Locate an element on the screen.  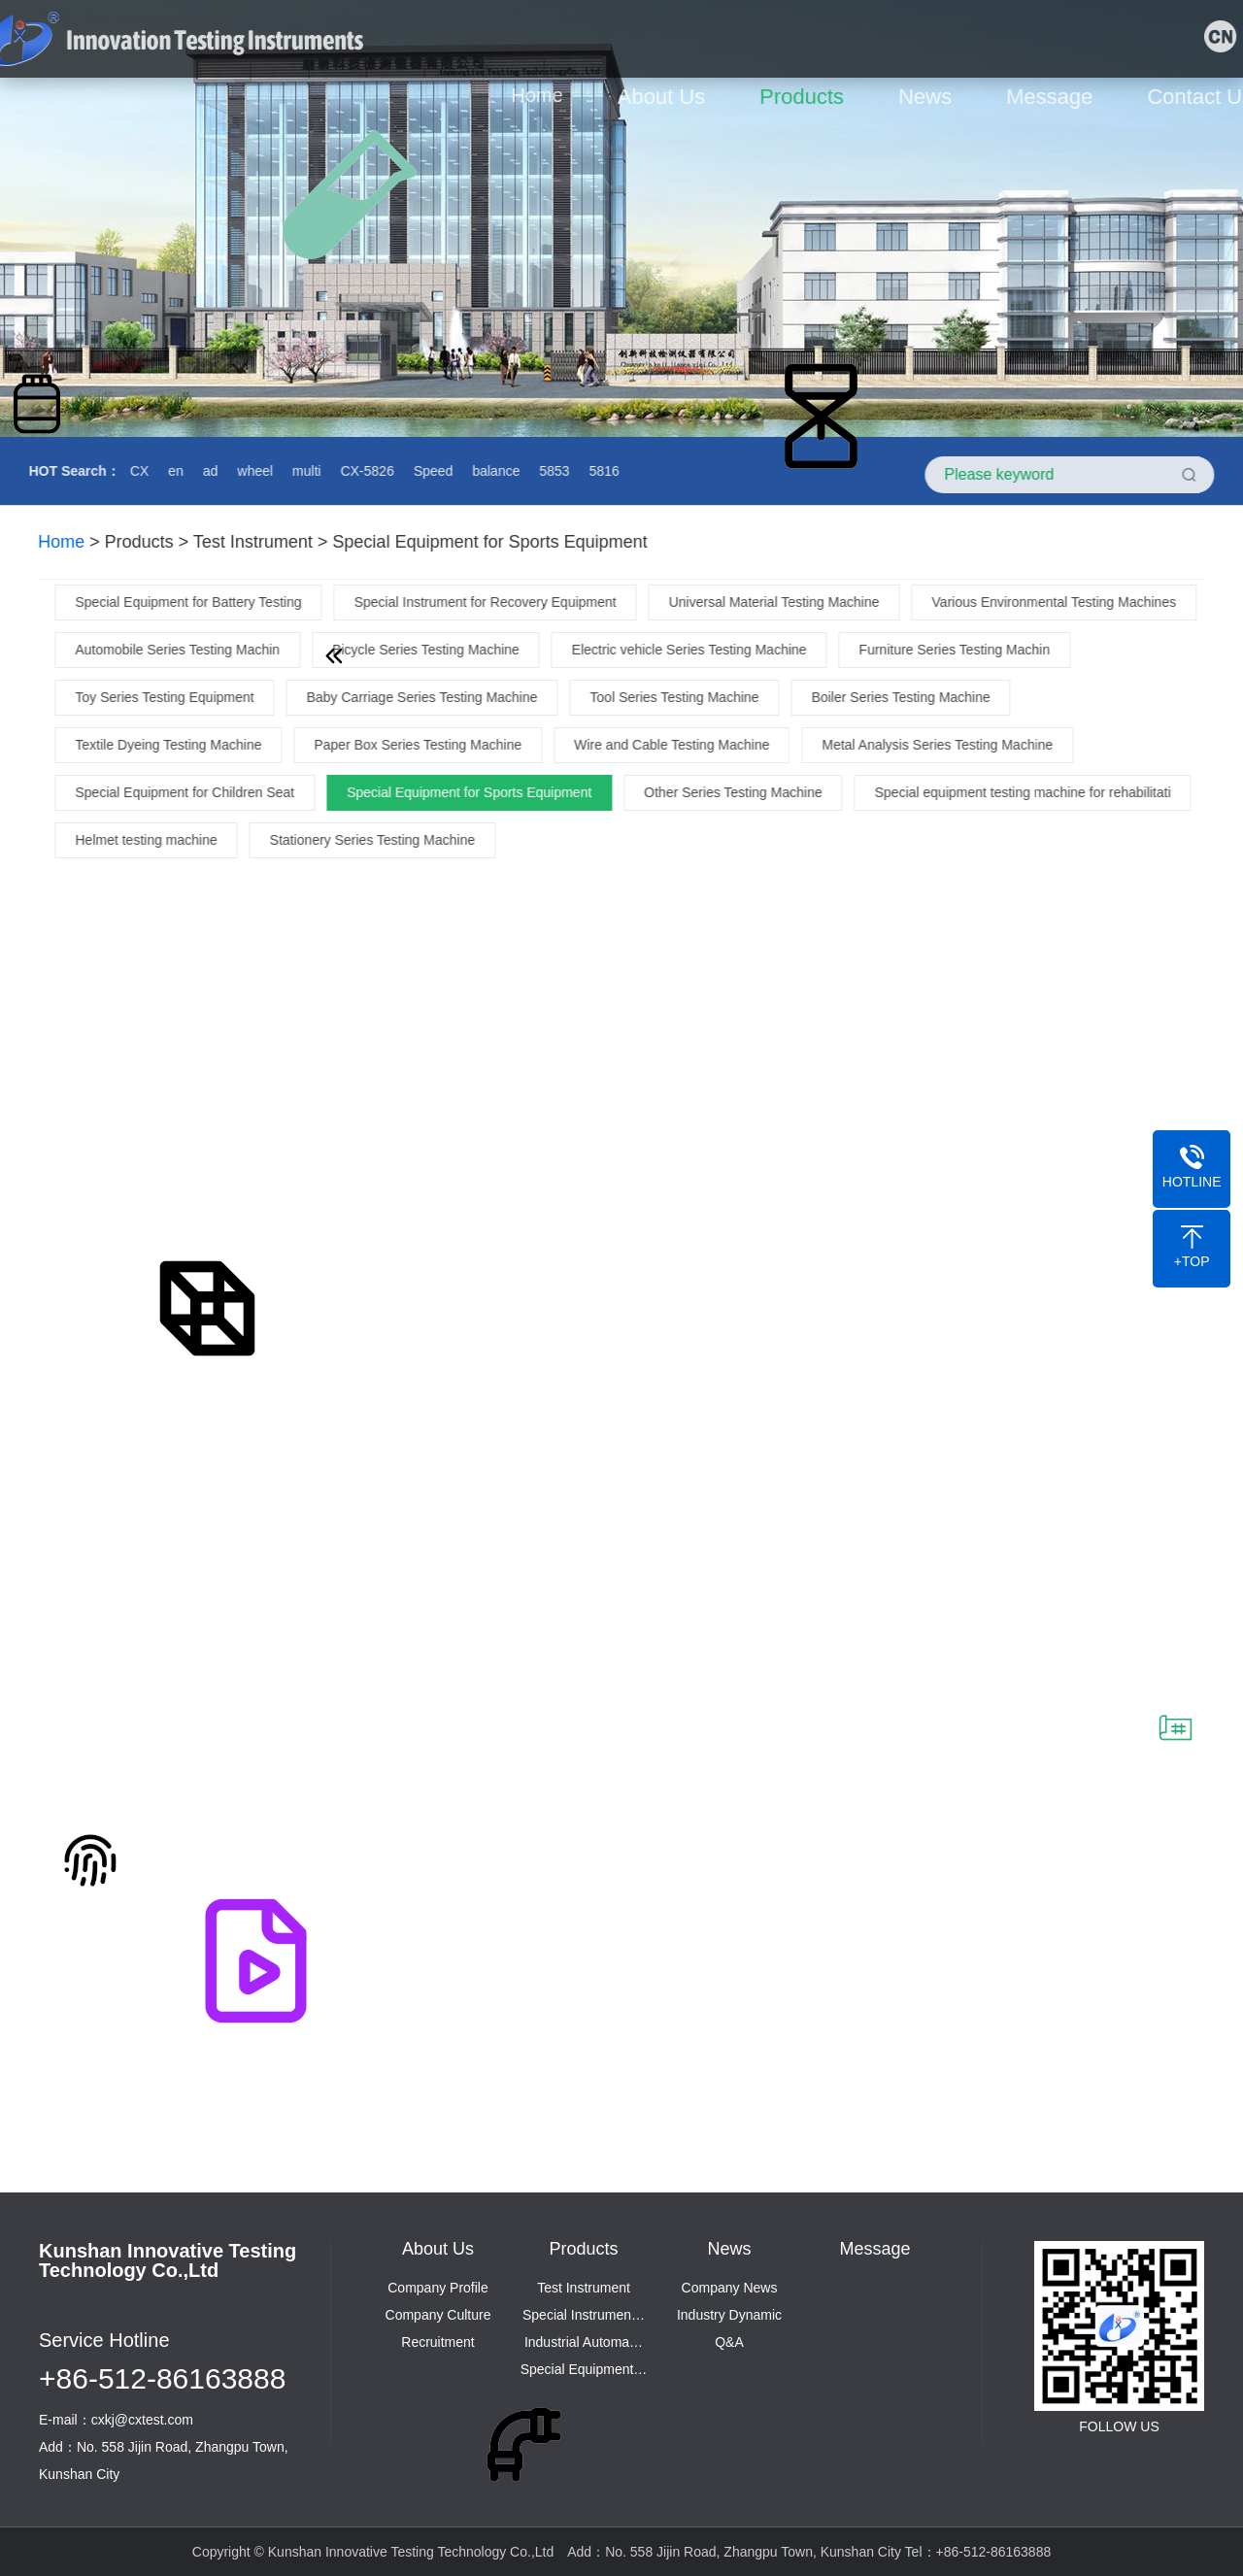
view 3D model or object is located at coordinates (207, 1308).